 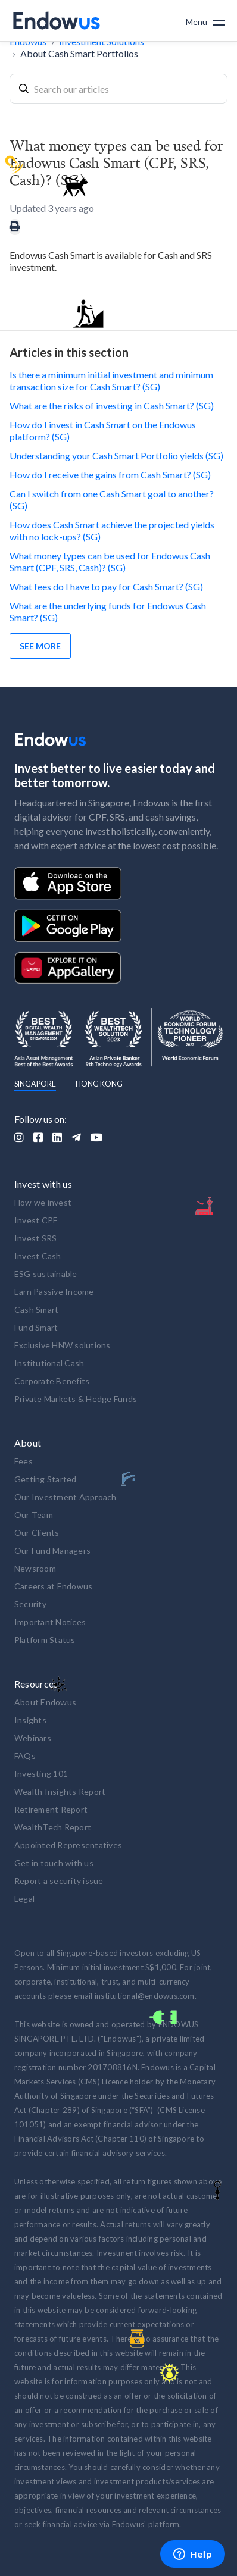 I want to click on view your in-game currency or coins, so click(x=169, y=2372).